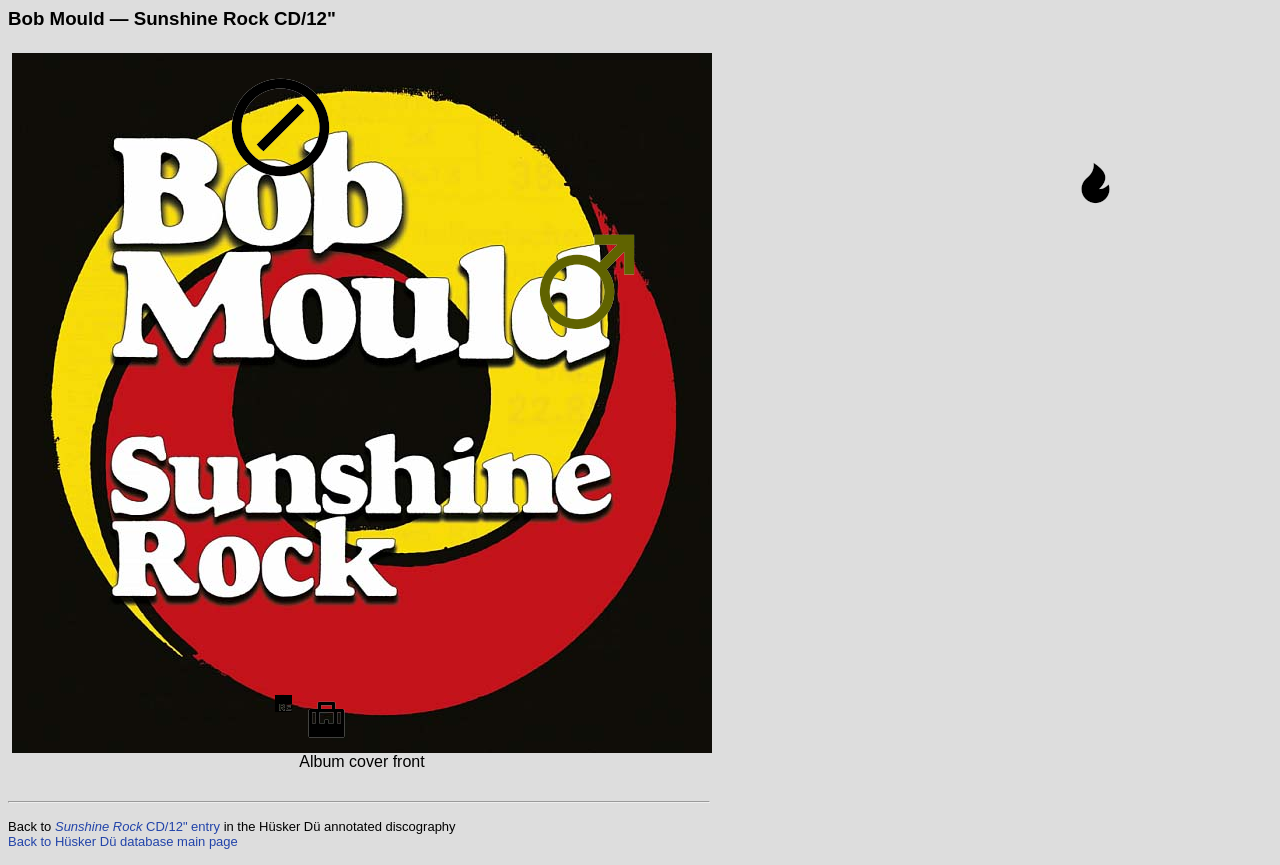 The height and width of the screenshot is (865, 1280). I want to click on indicates trending or popular content, so click(1095, 182).